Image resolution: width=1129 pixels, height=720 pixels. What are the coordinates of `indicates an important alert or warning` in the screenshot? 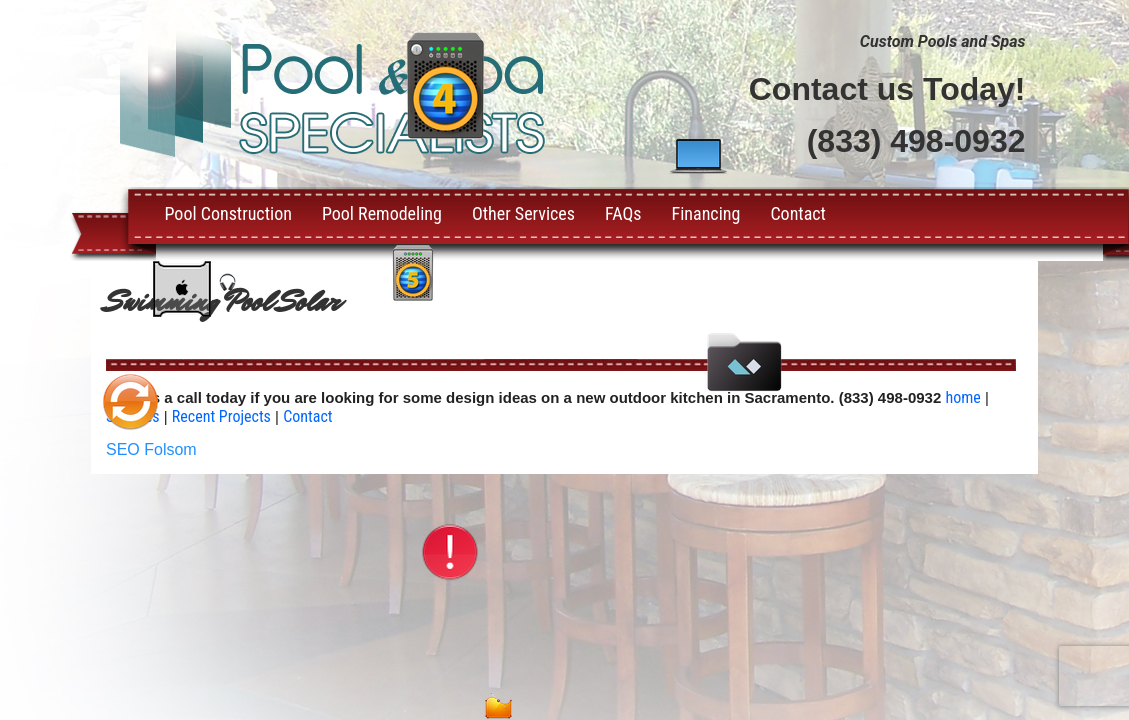 It's located at (450, 552).